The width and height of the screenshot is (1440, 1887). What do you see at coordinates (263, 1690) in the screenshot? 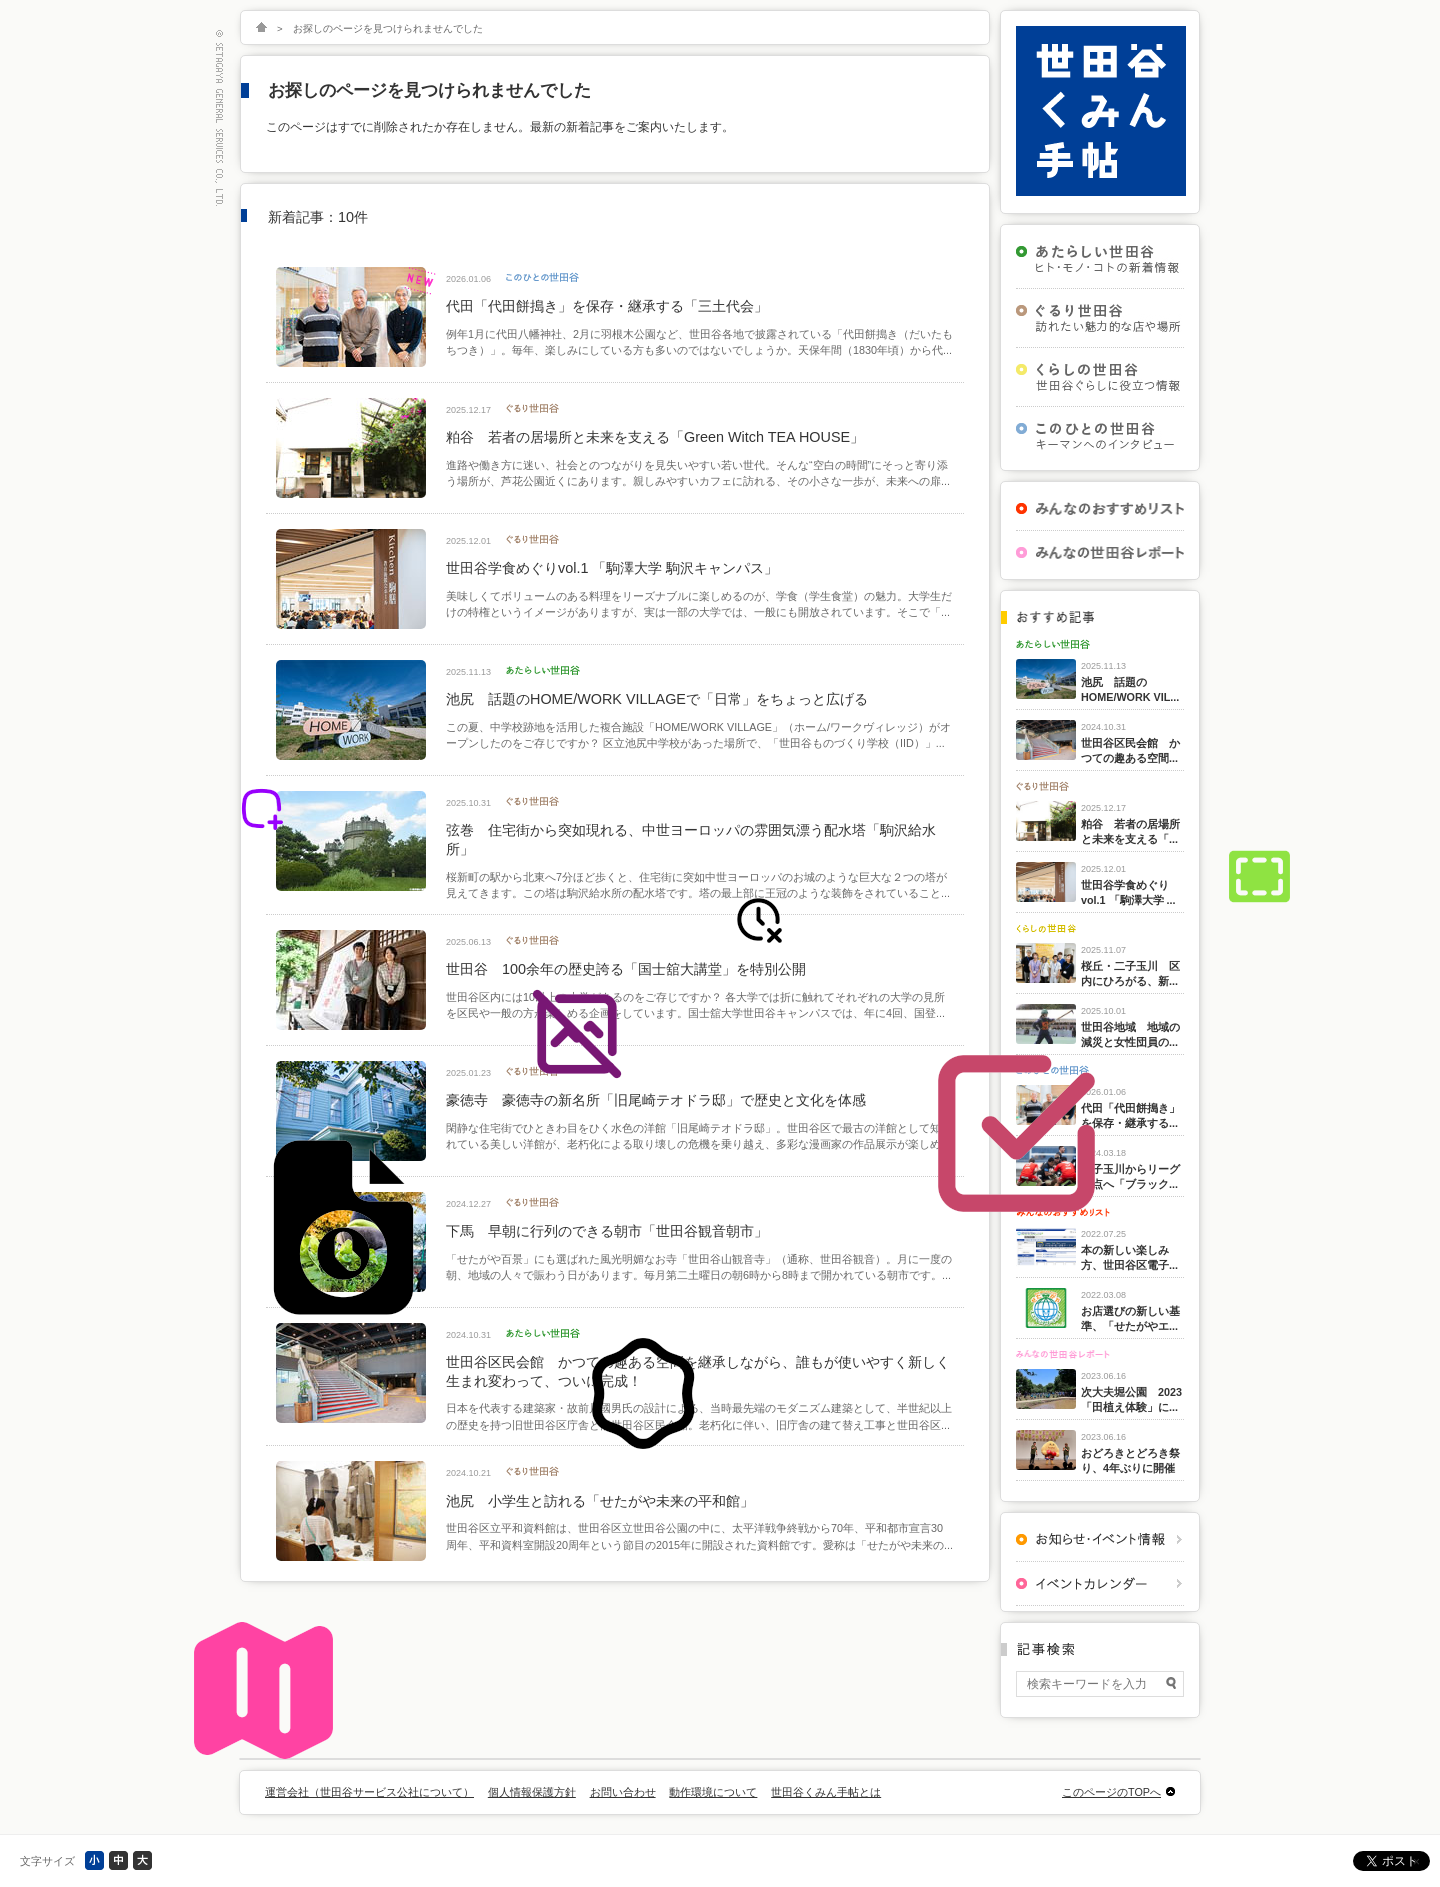
I see `view map or navigation` at bounding box center [263, 1690].